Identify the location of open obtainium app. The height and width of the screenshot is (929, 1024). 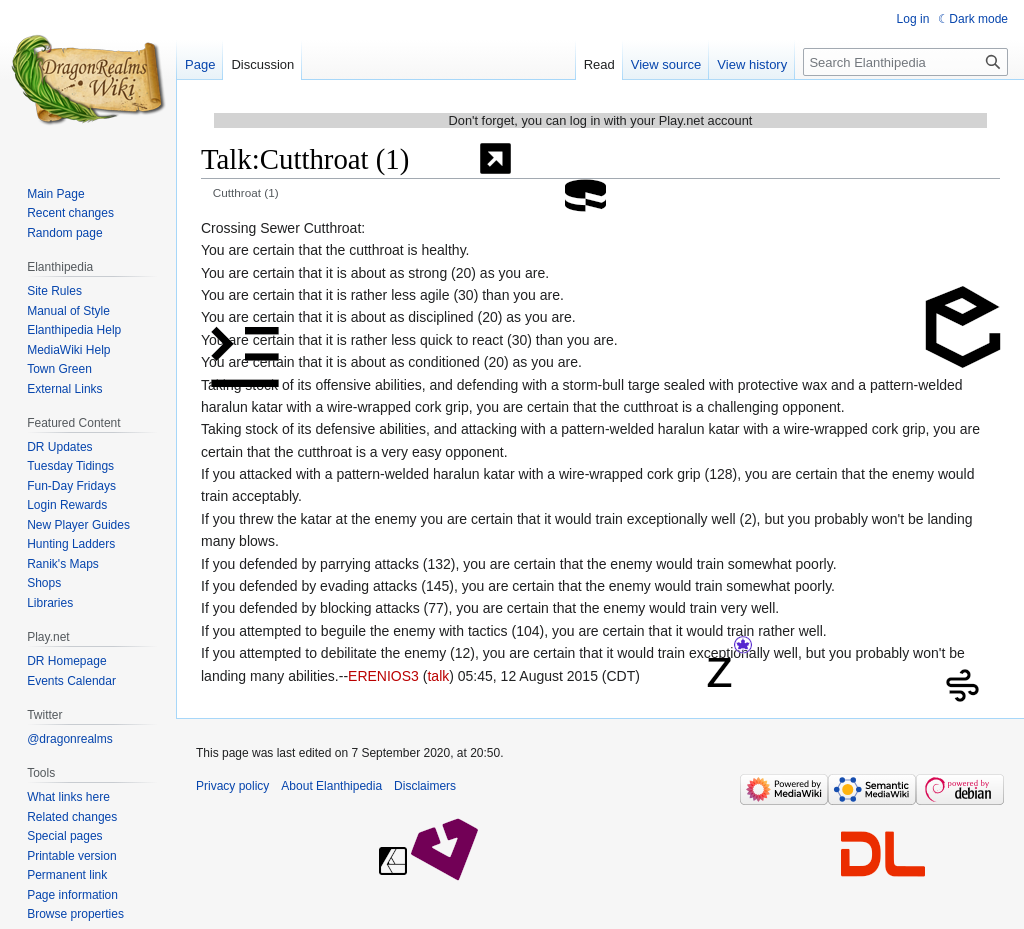
(444, 849).